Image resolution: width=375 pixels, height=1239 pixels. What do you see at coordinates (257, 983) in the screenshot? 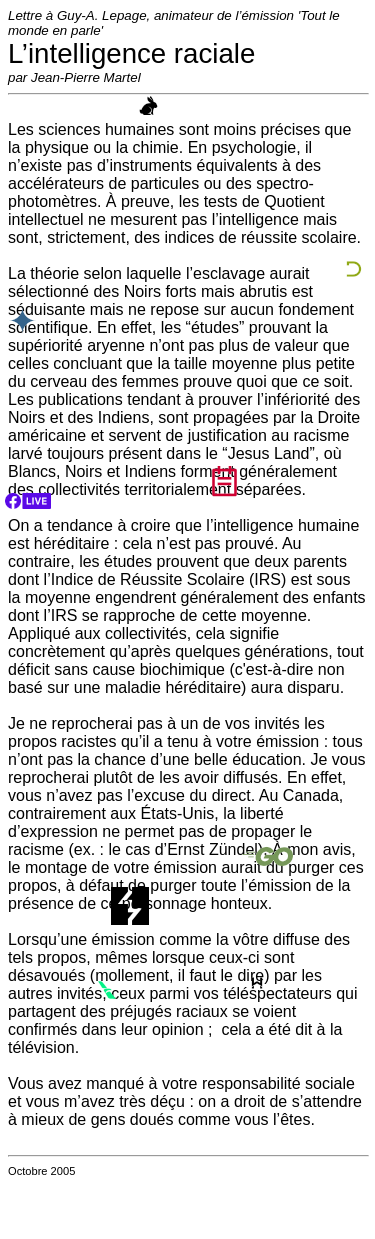
I see `wsh brand logo` at bounding box center [257, 983].